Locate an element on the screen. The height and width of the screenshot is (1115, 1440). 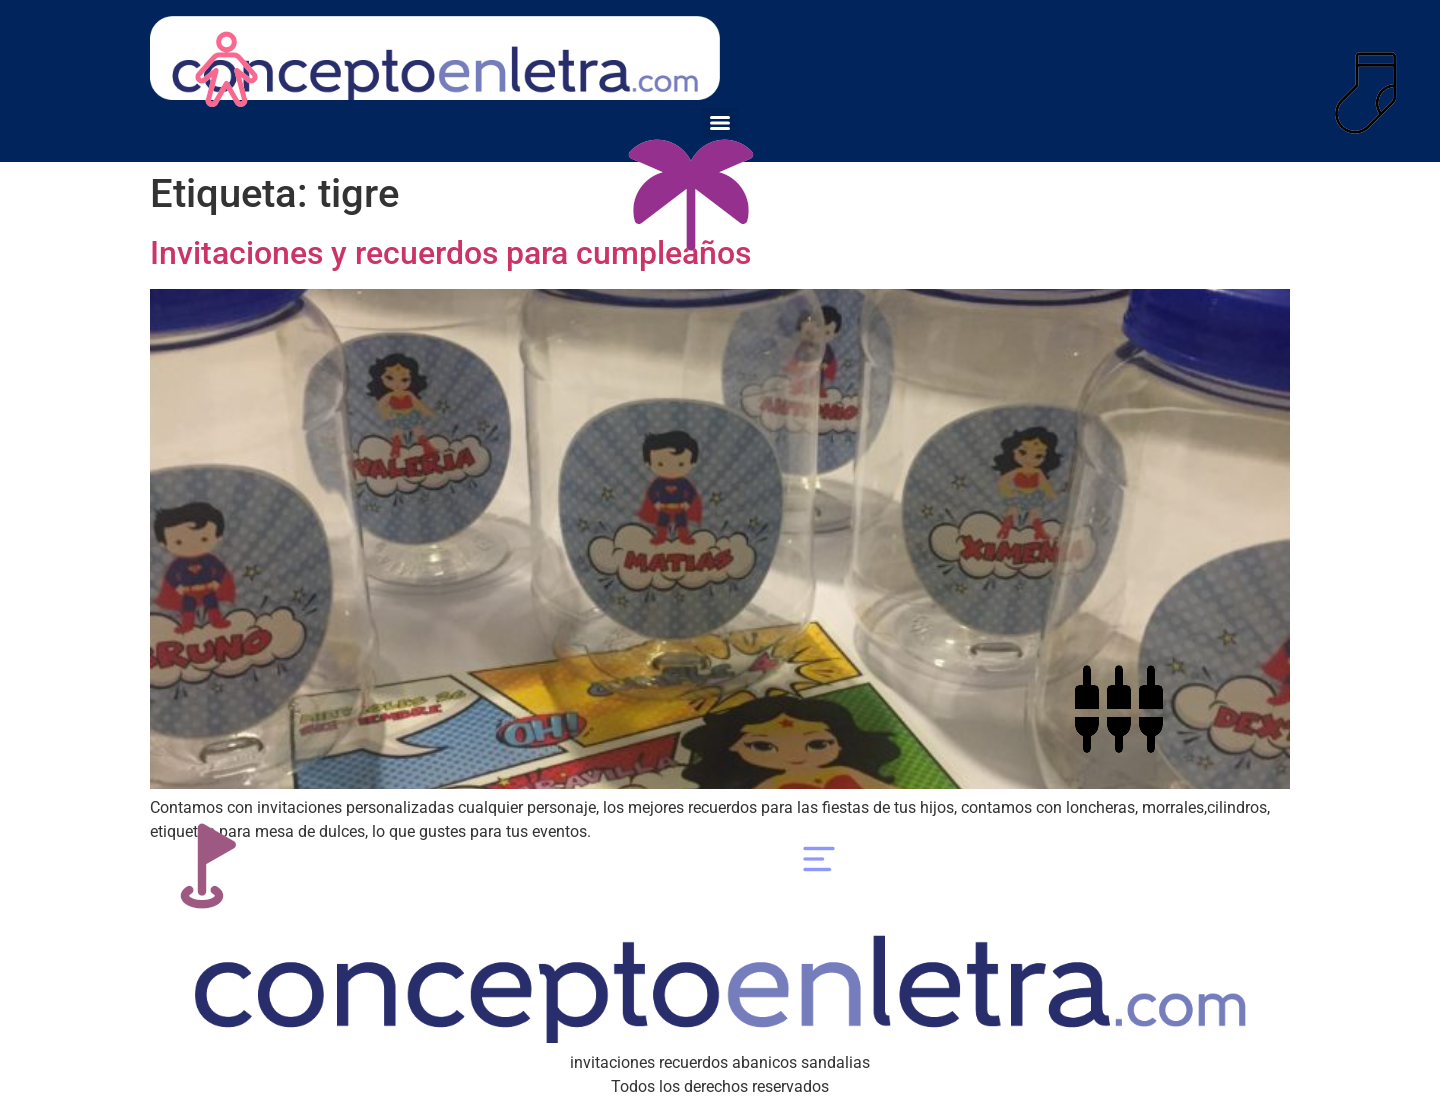
indicates tropical or vacation-related content is located at coordinates (691, 193).